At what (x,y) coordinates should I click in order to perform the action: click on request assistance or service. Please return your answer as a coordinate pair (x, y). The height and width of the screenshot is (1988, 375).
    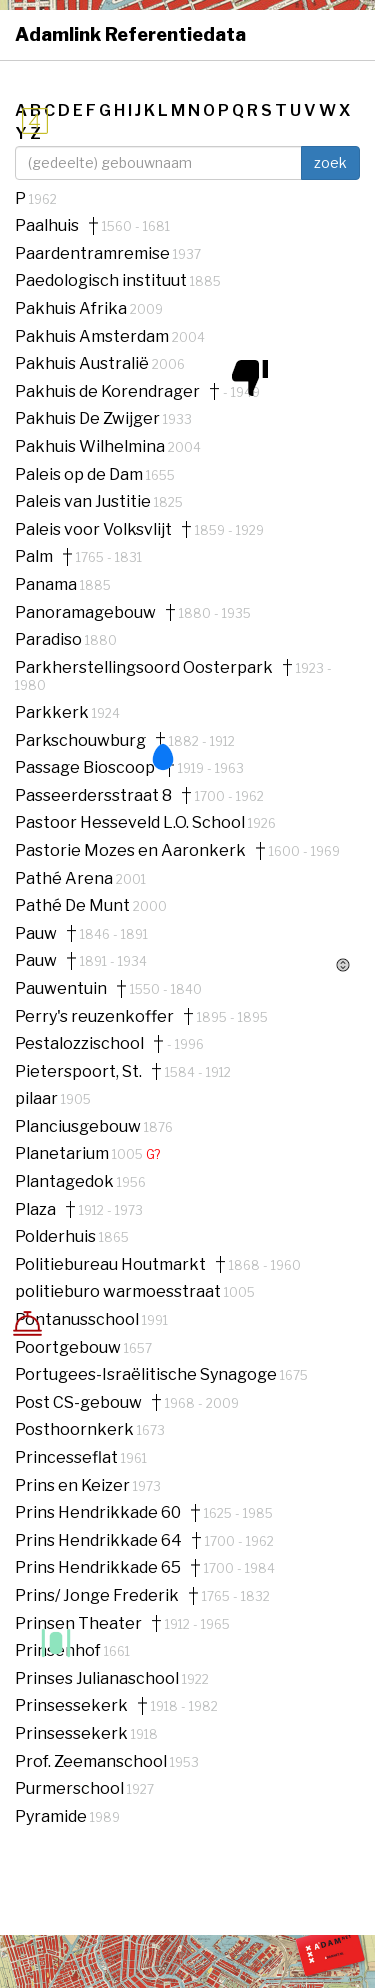
    Looking at the image, I should click on (27, 1324).